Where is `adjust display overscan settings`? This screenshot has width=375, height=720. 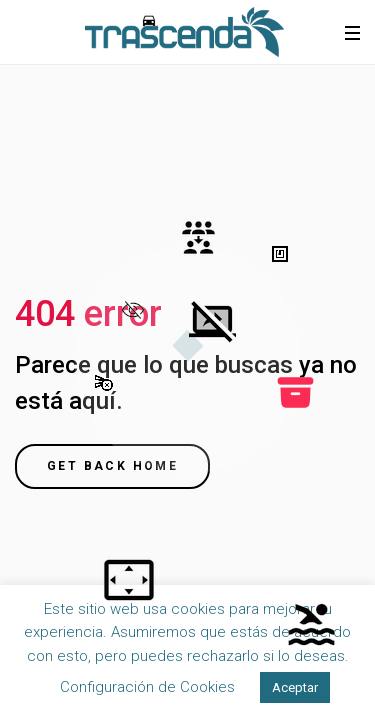 adjust display overscan settings is located at coordinates (129, 580).